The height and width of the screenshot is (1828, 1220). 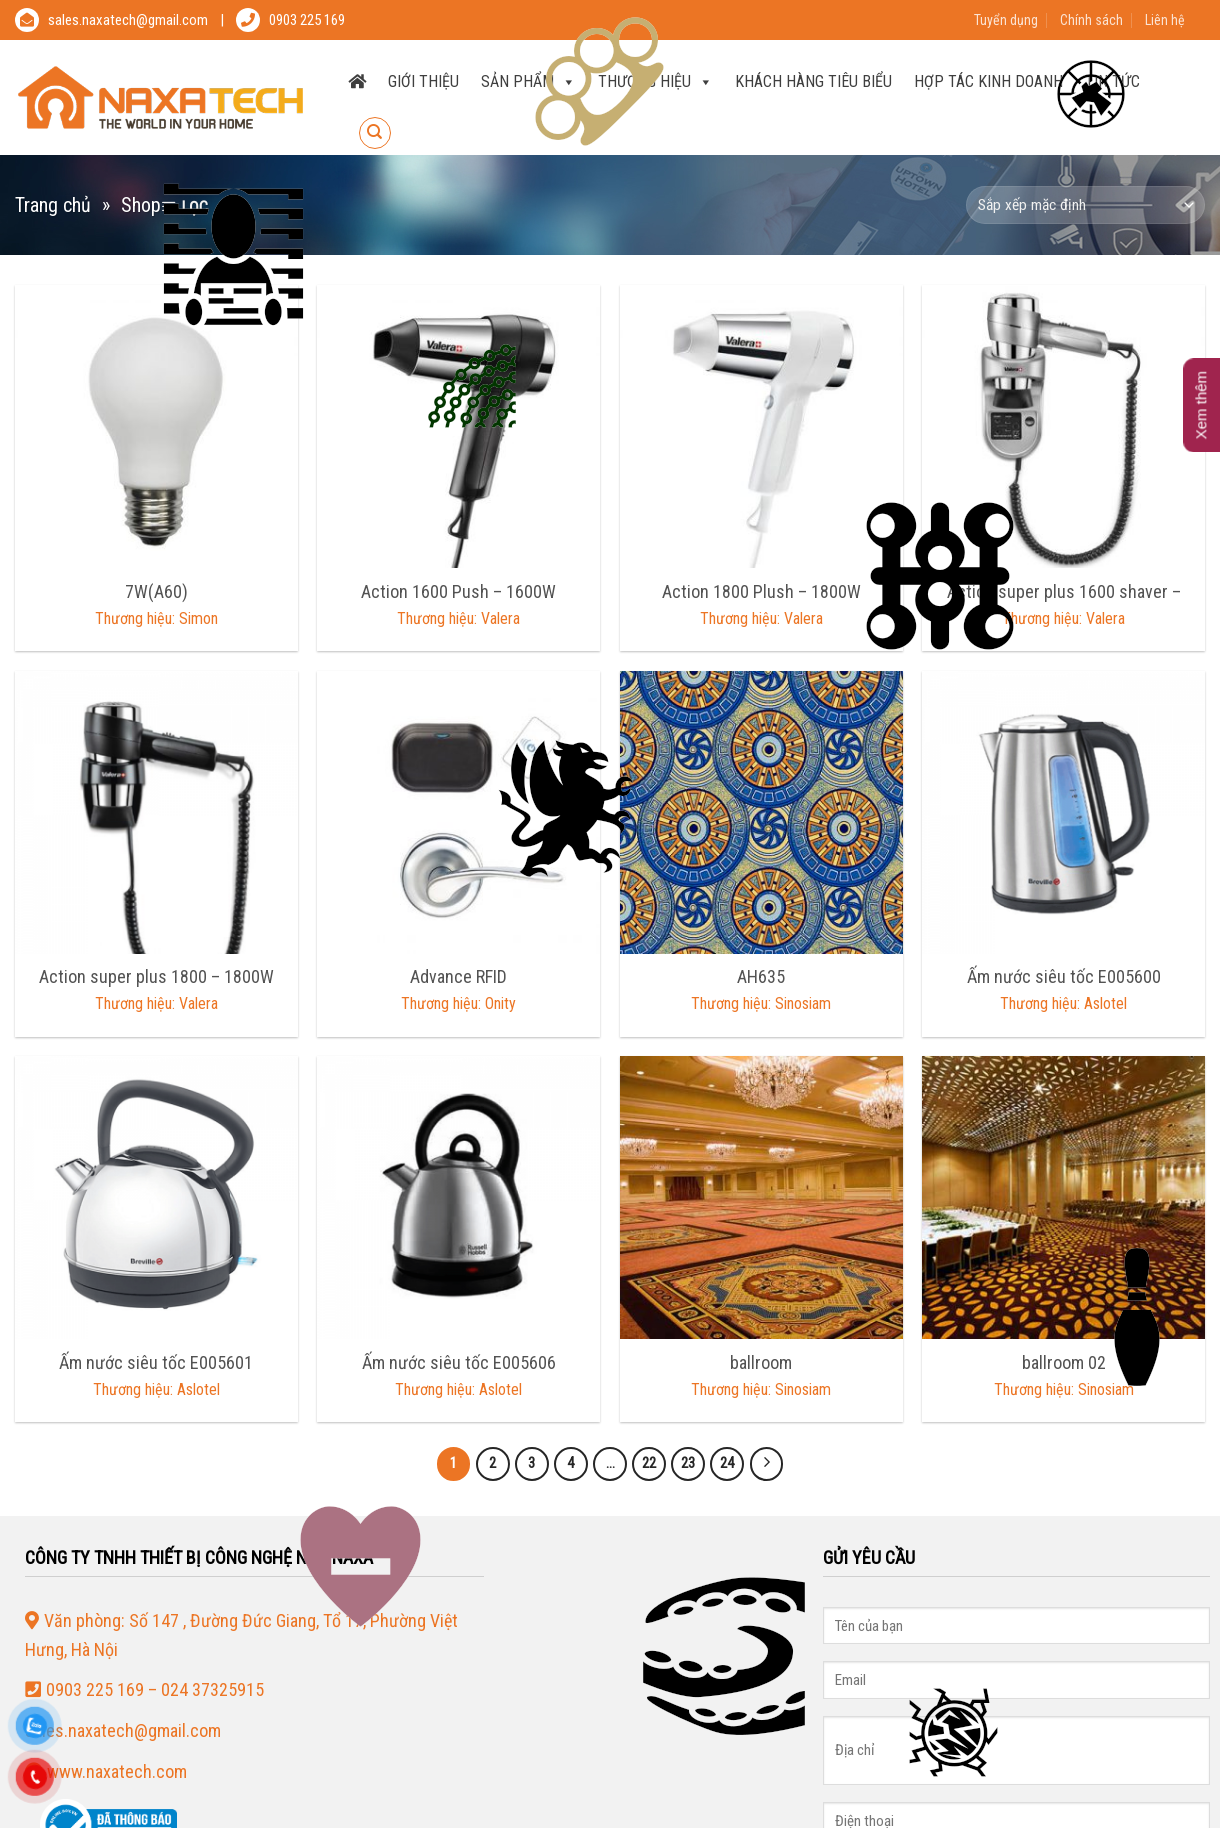 What do you see at coordinates (1091, 94) in the screenshot?
I see `view radar or detection range settings` at bounding box center [1091, 94].